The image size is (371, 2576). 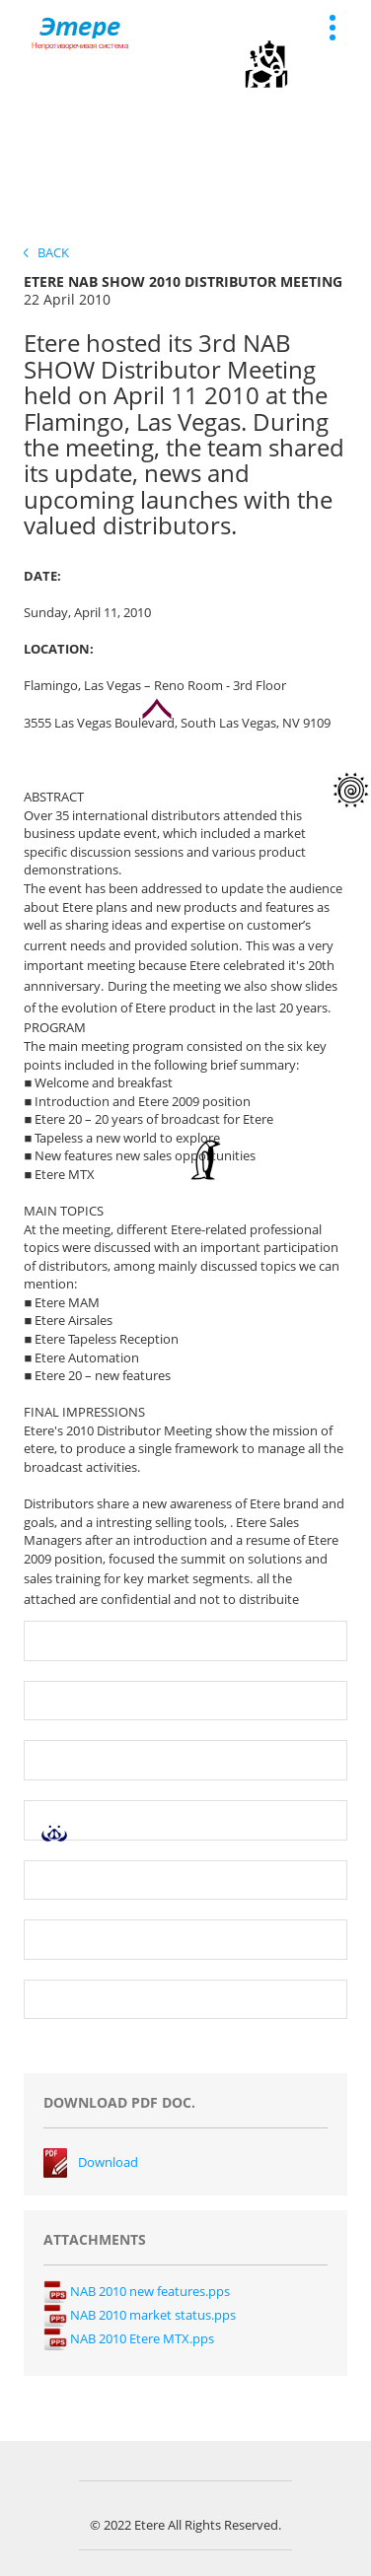 I want to click on penguin character or mascot icon, so click(x=205, y=1159).